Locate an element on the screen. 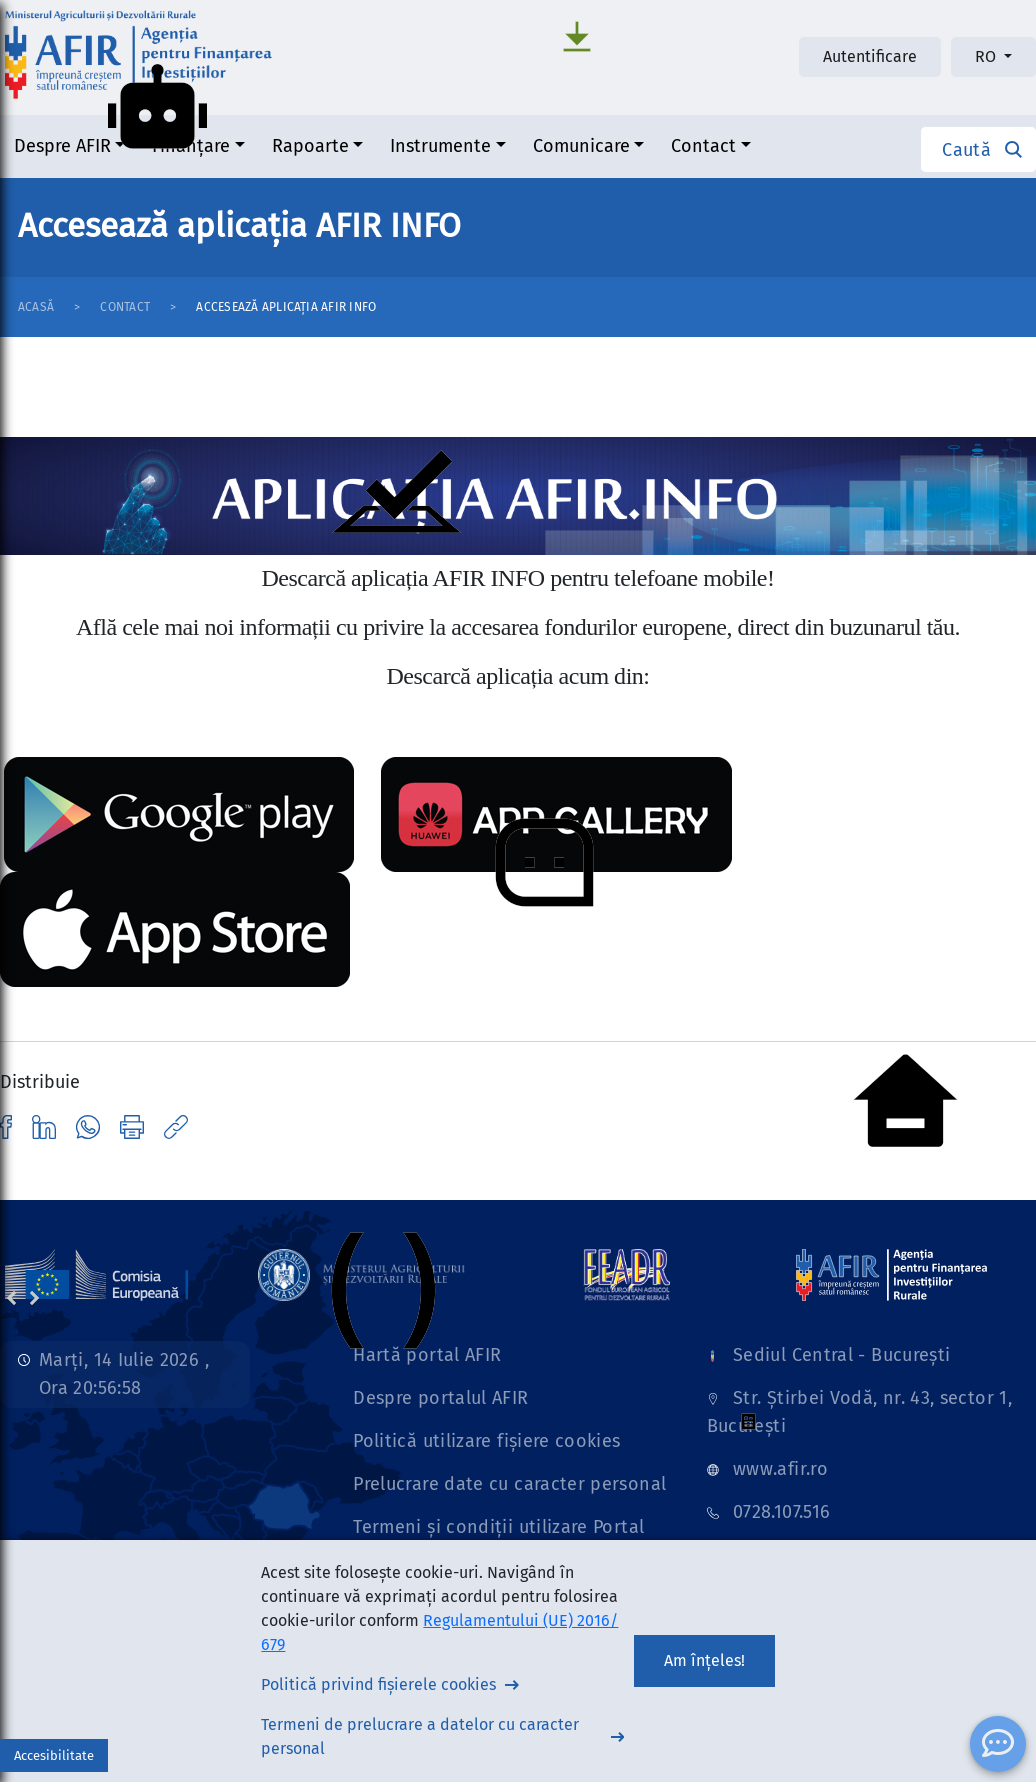 This screenshot has width=1036, height=1782. navigate to home screen is located at coordinates (905, 1104).